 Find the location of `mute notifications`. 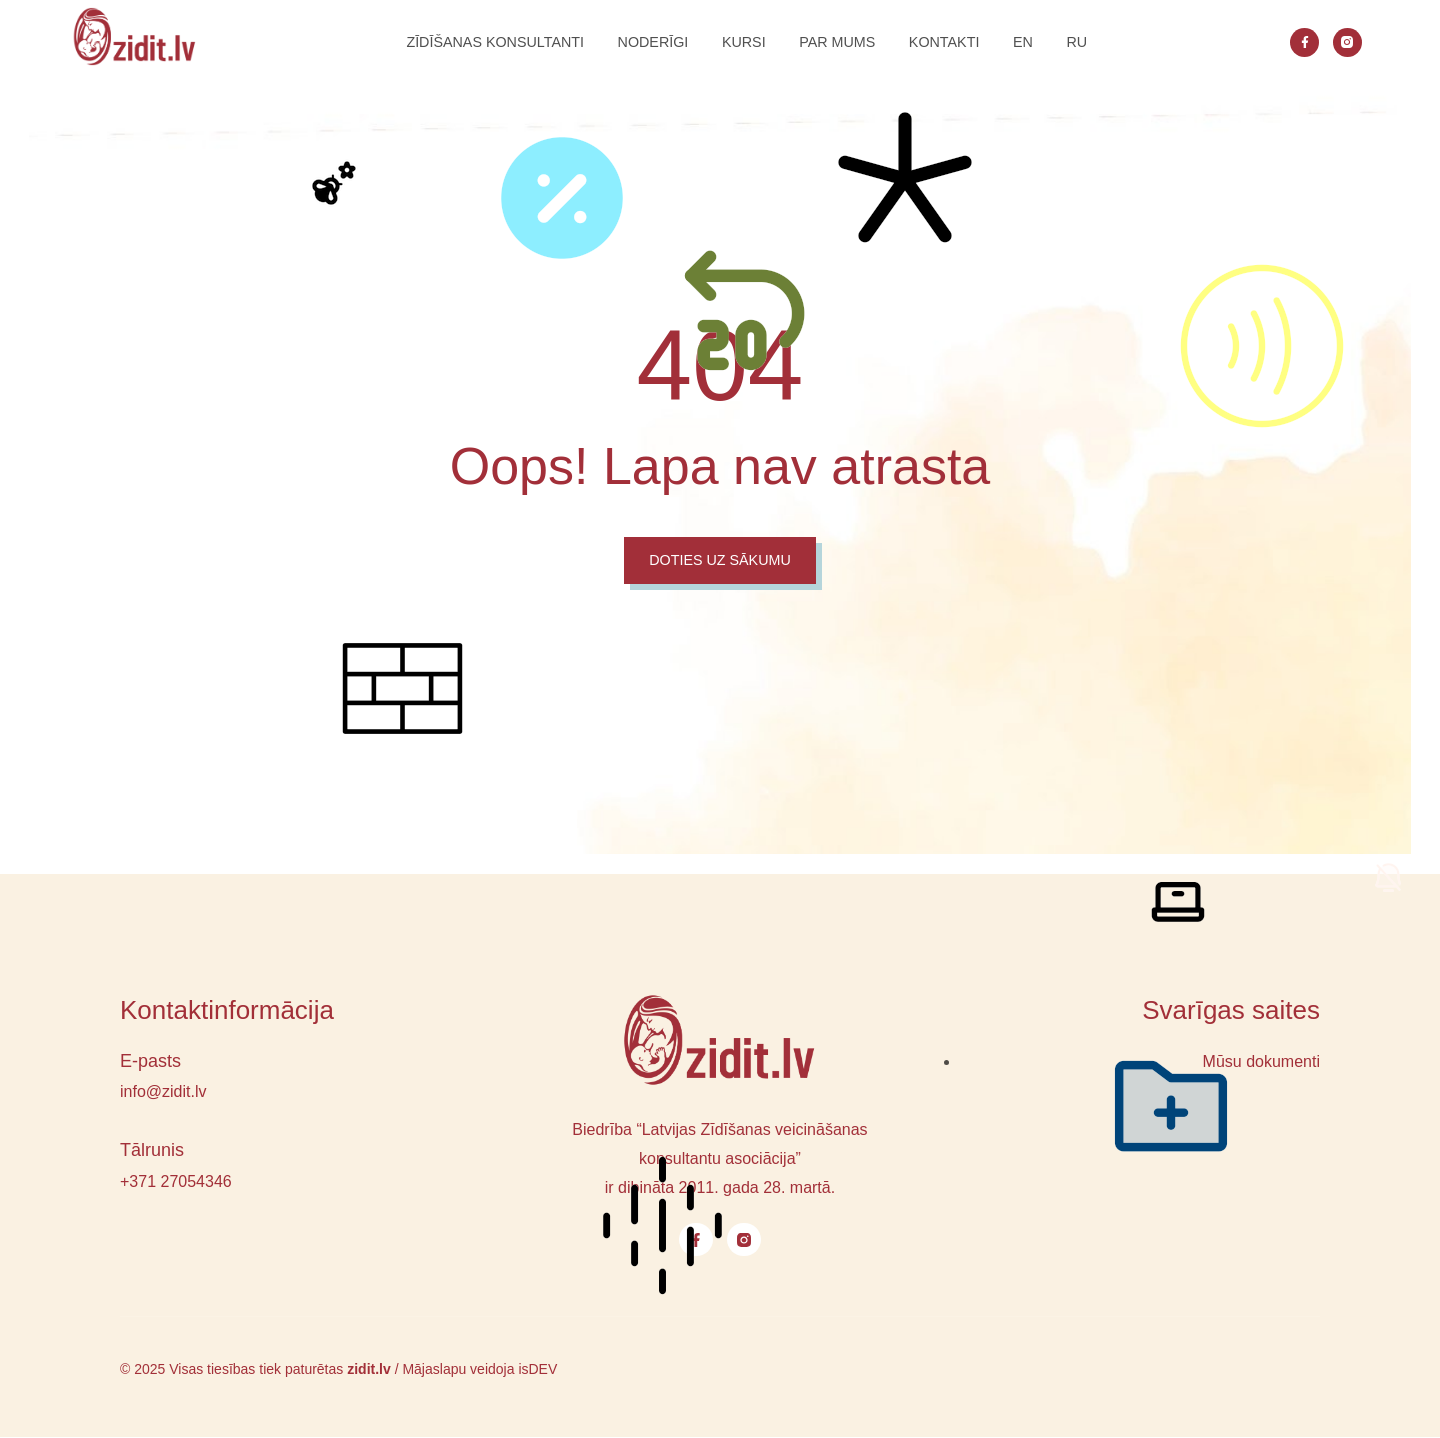

mute notifications is located at coordinates (1388, 877).